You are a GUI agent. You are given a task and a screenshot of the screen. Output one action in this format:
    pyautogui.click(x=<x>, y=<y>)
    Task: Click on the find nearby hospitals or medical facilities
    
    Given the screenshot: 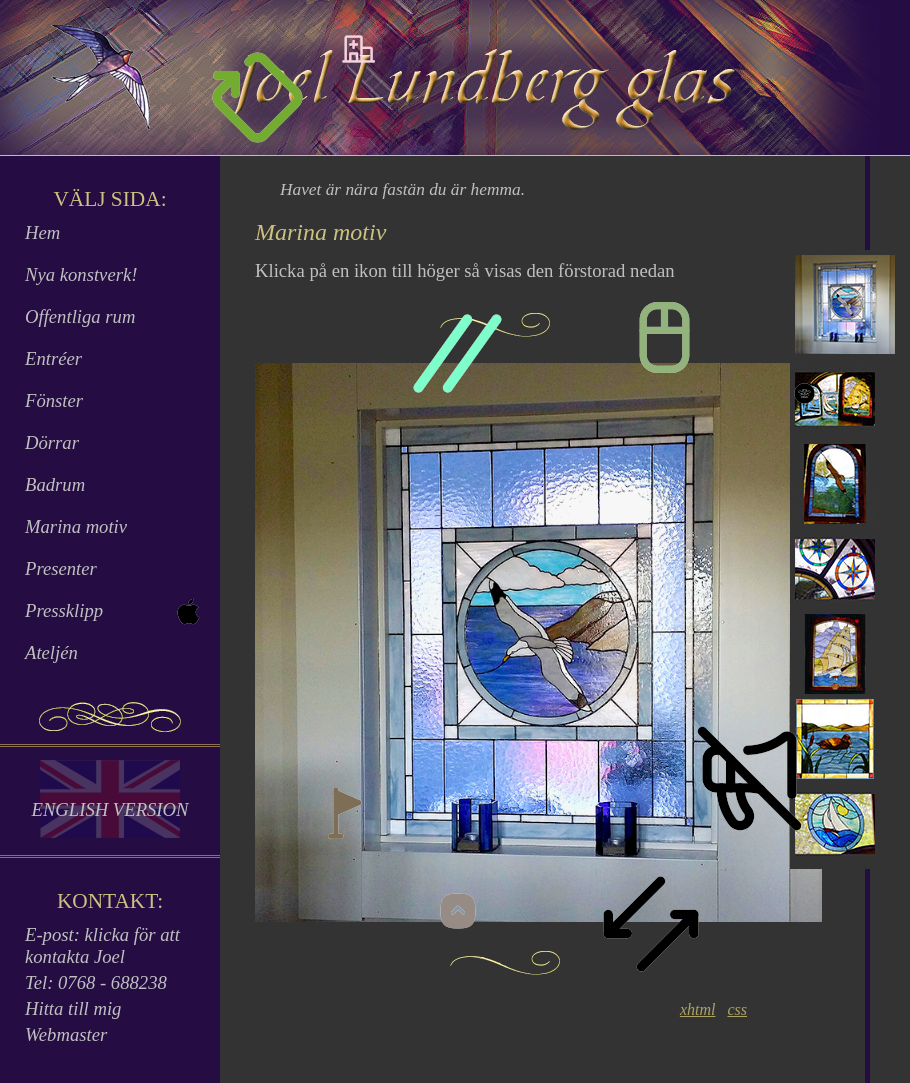 What is the action you would take?
    pyautogui.click(x=357, y=49)
    